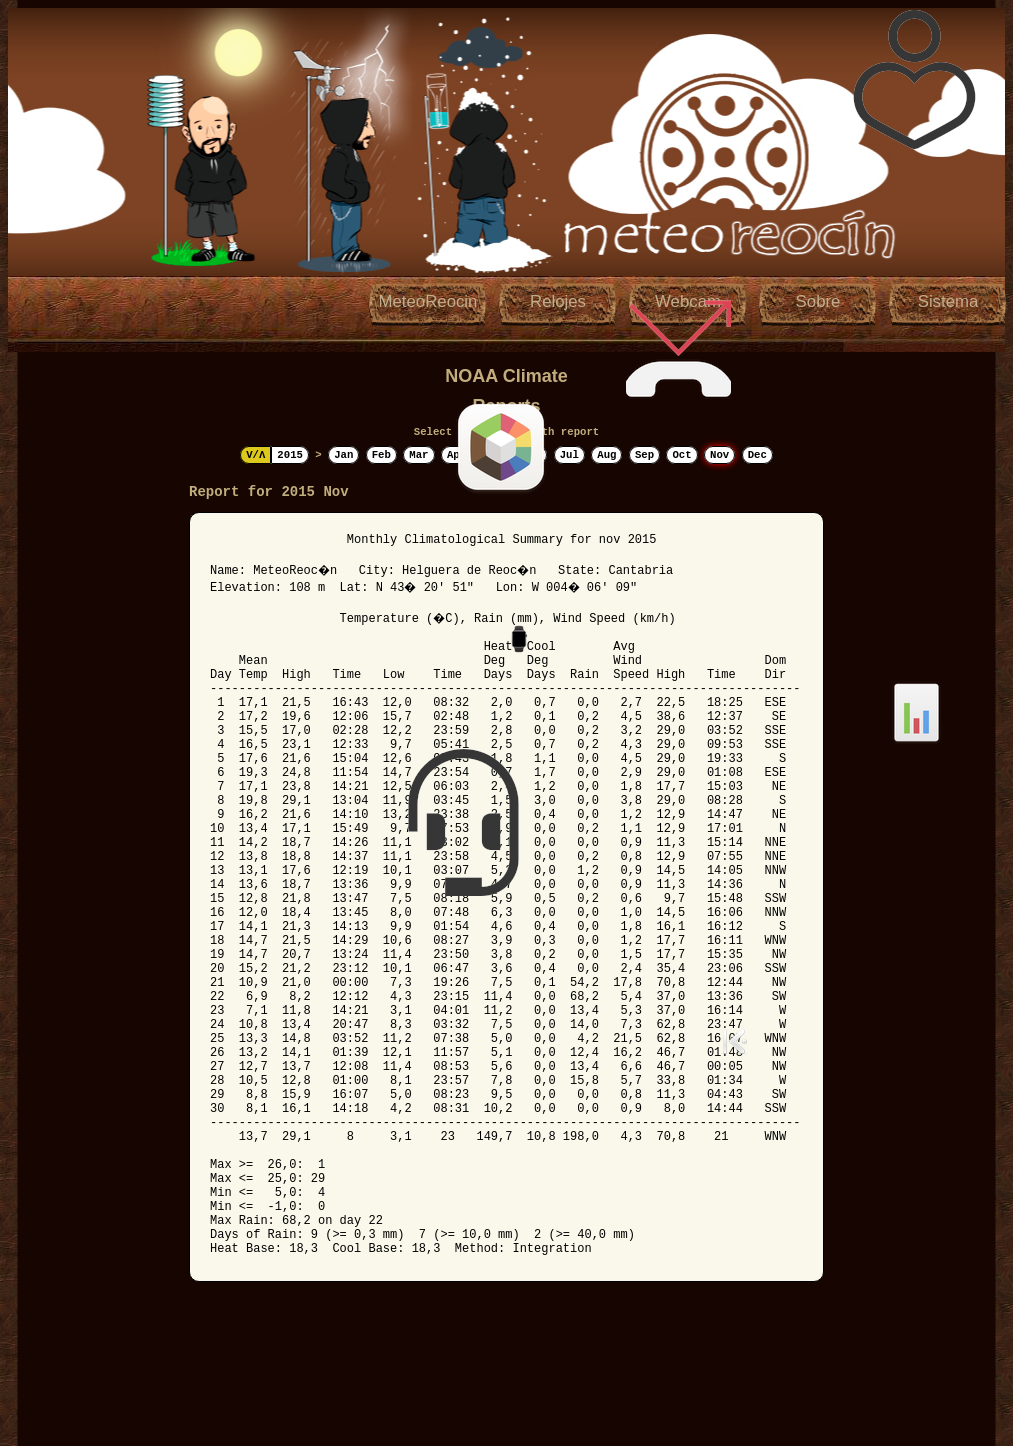 Image resolution: width=1013 pixels, height=1446 pixels. Describe the element at coordinates (501, 447) in the screenshot. I see `launch prism launcher application` at that location.